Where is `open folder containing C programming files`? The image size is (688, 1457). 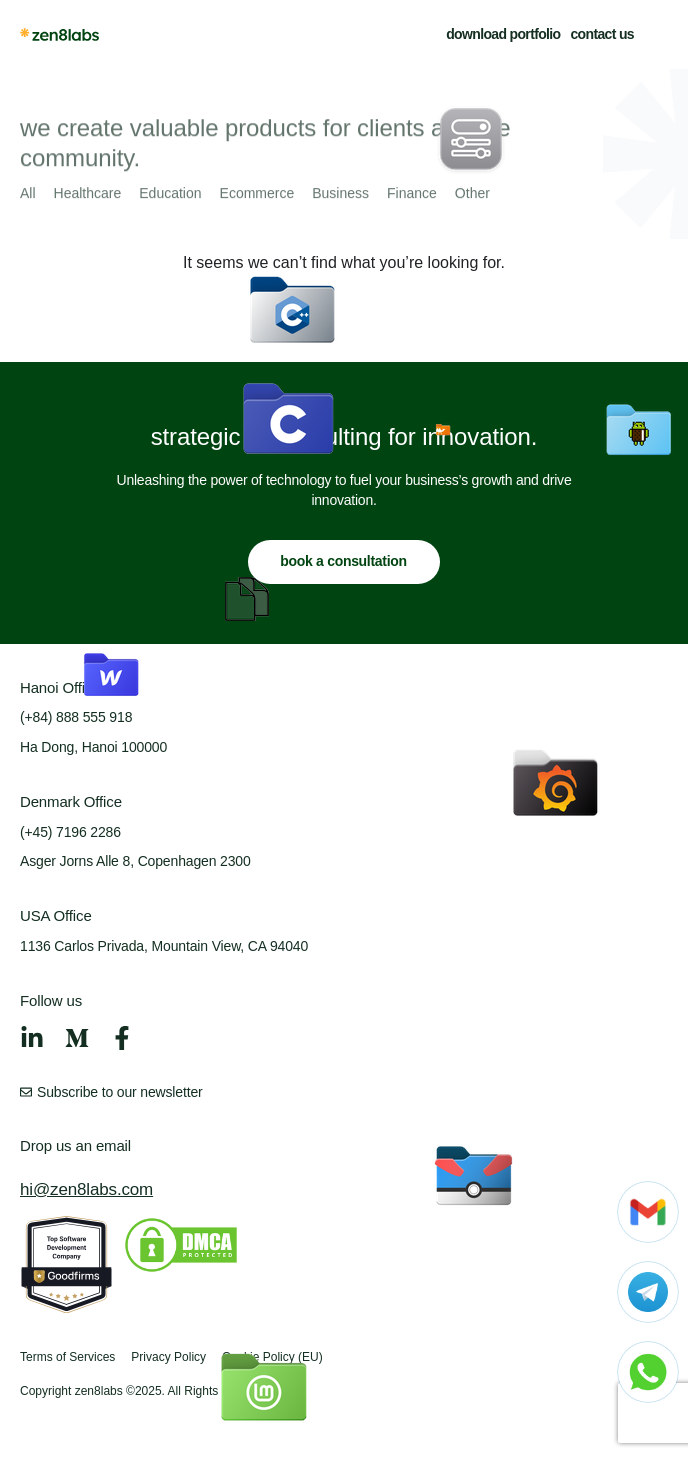 open folder containing C programming files is located at coordinates (288, 421).